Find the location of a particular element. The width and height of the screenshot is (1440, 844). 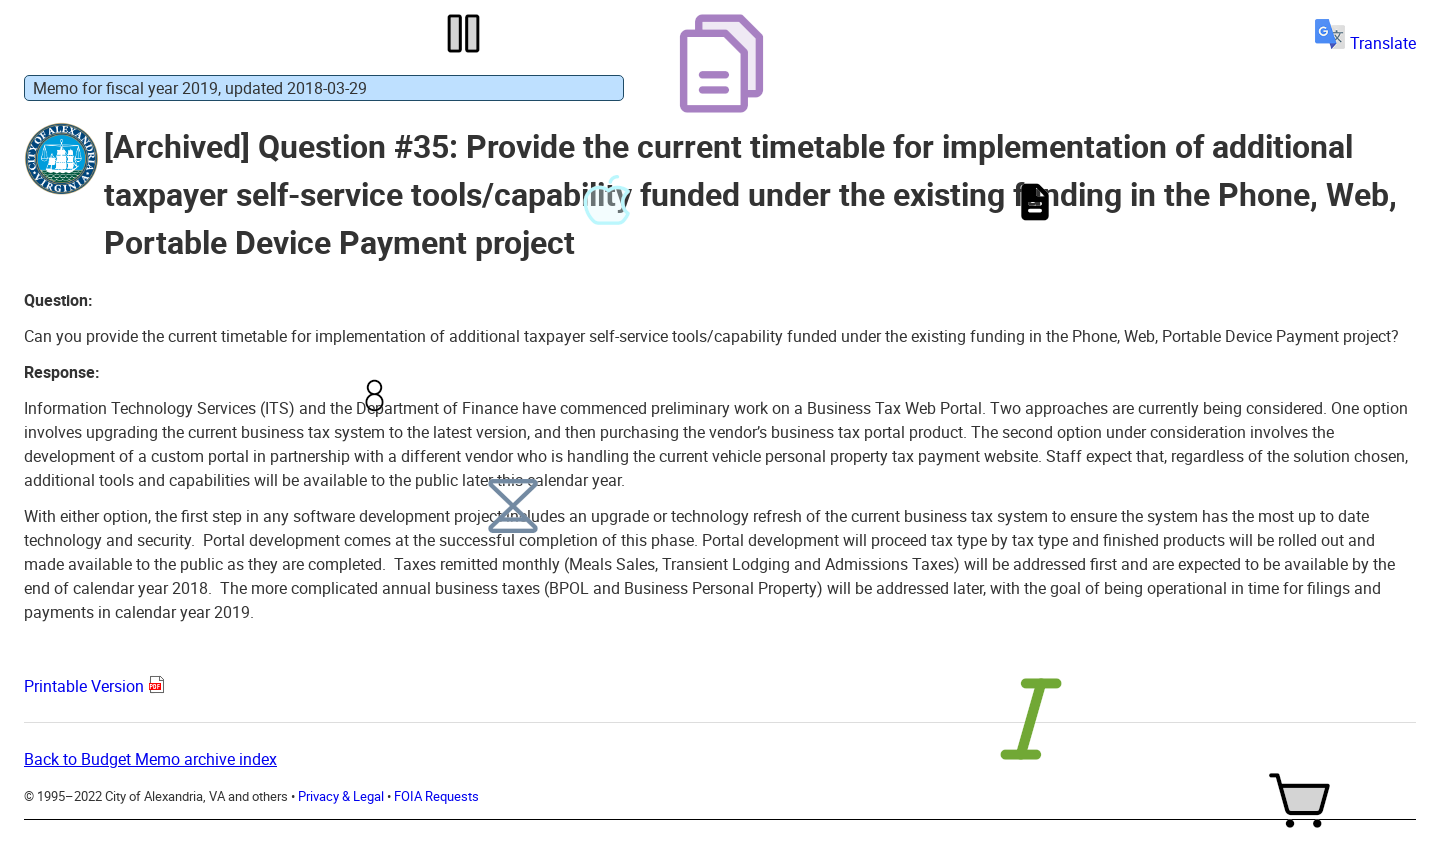

indicates time running low or nearly expired is located at coordinates (513, 506).